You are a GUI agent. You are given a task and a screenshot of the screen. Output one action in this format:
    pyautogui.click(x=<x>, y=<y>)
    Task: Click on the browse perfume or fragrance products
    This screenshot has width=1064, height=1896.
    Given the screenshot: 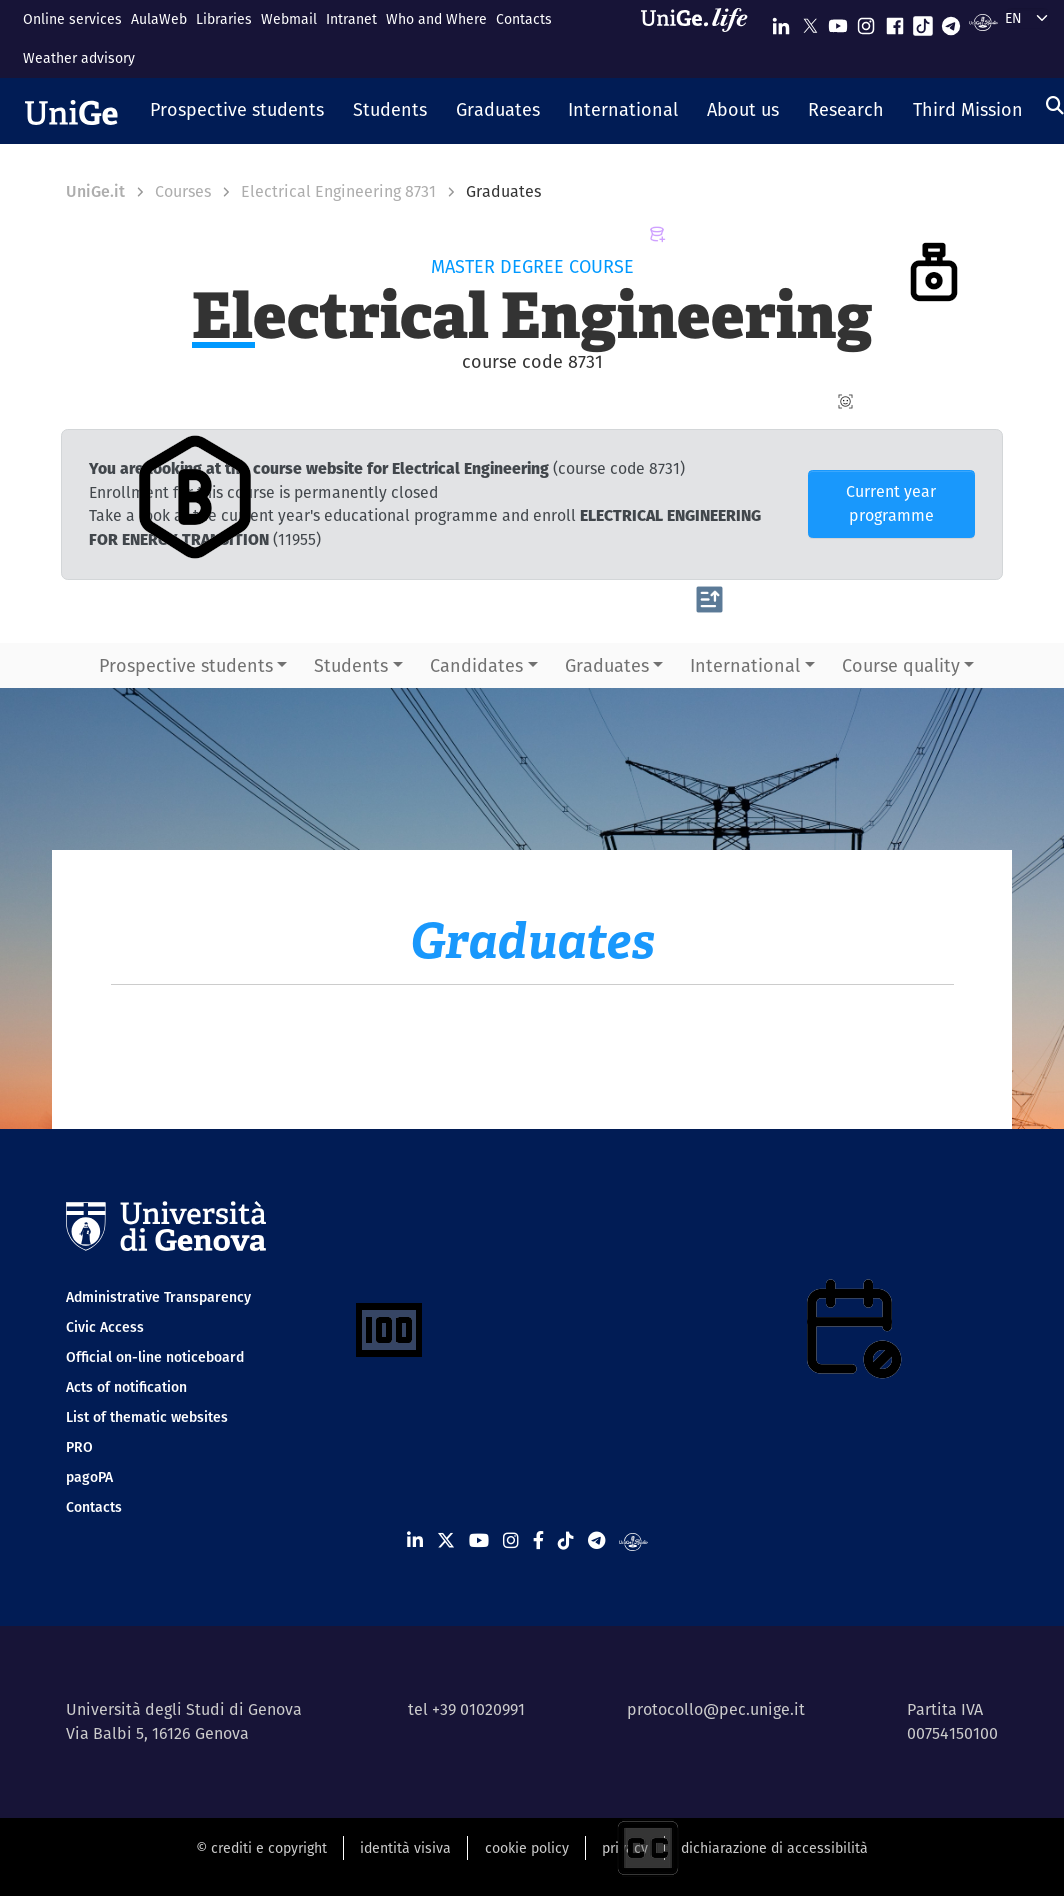 What is the action you would take?
    pyautogui.click(x=934, y=272)
    